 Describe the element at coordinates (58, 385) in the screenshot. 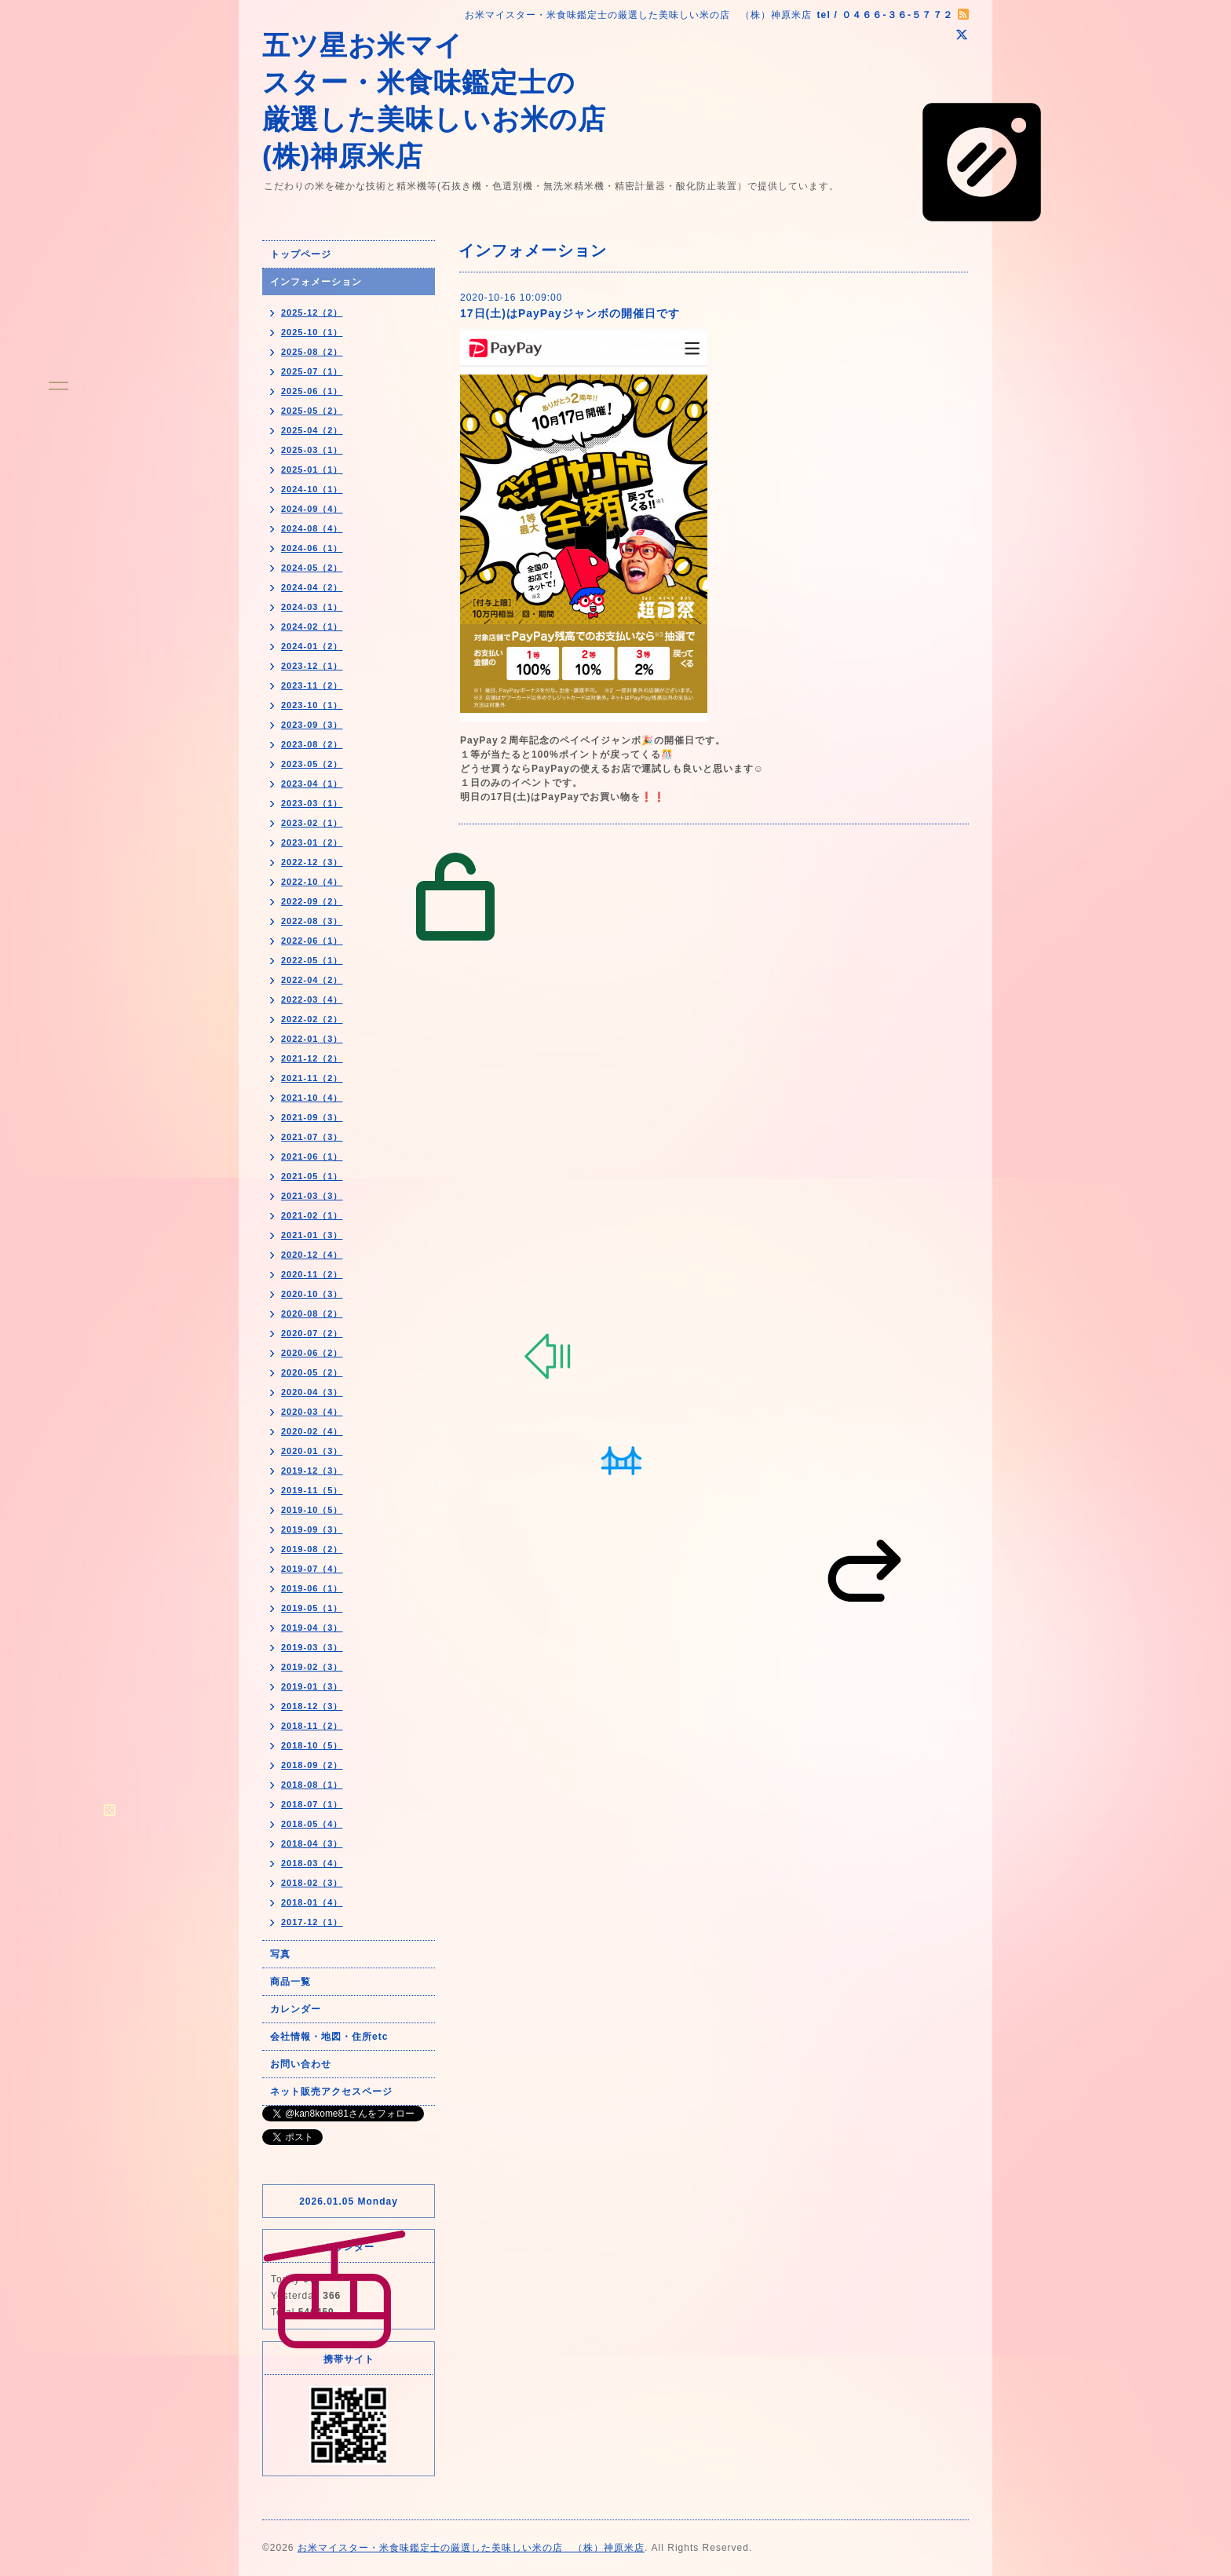

I see `indicates equality or comparison between values` at that location.